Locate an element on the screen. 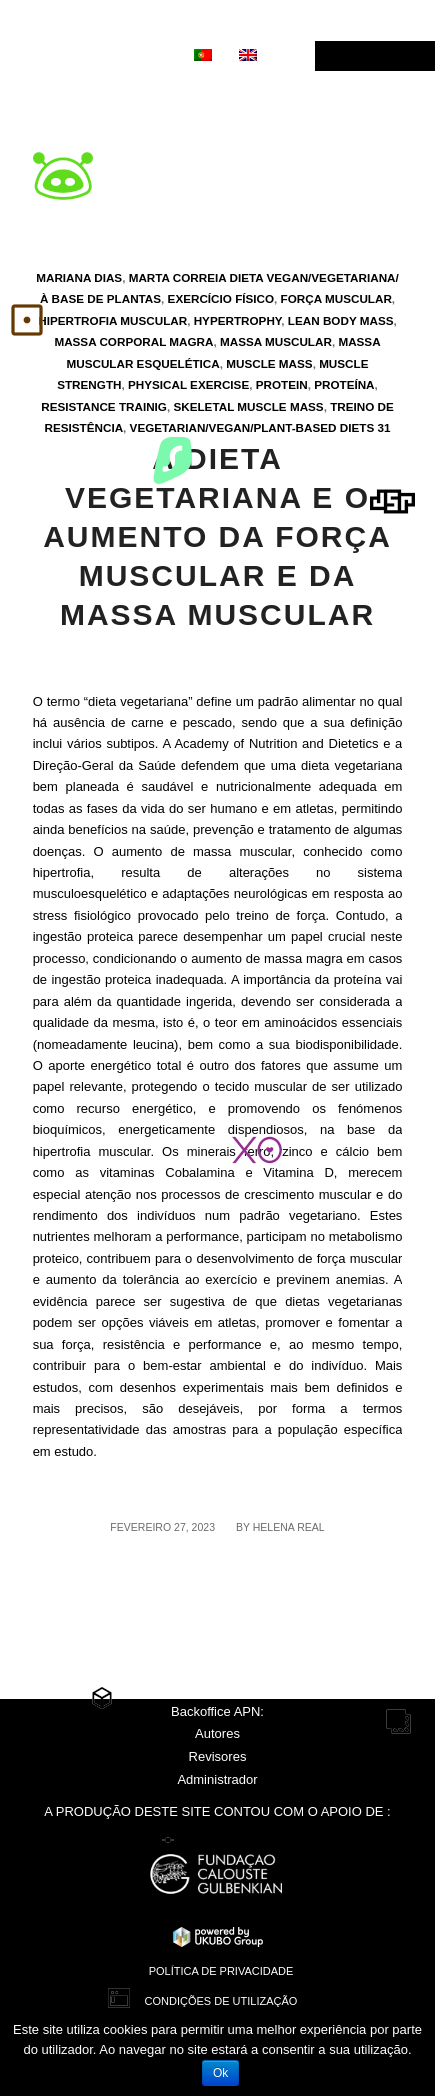 This screenshot has height=2096, width=435. open surfshark vpn app is located at coordinates (172, 460).